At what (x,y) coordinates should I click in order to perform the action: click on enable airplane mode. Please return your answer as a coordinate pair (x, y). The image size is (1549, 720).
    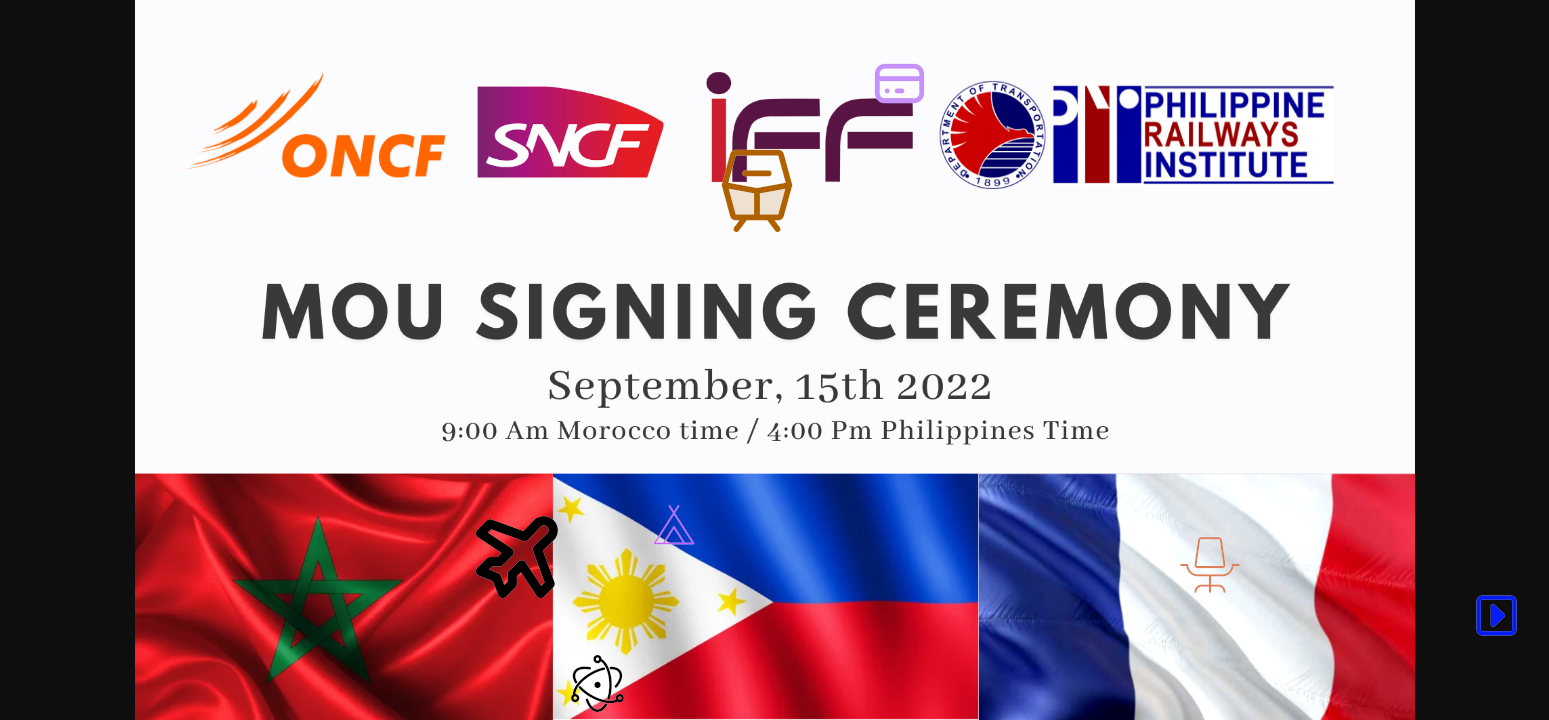
    Looking at the image, I should click on (518, 555).